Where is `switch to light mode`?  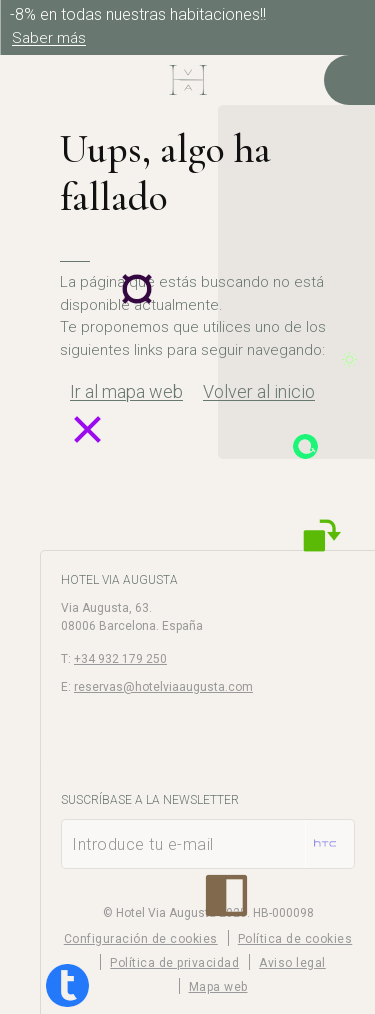 switch to light mode is located at coordinates (349, 359).